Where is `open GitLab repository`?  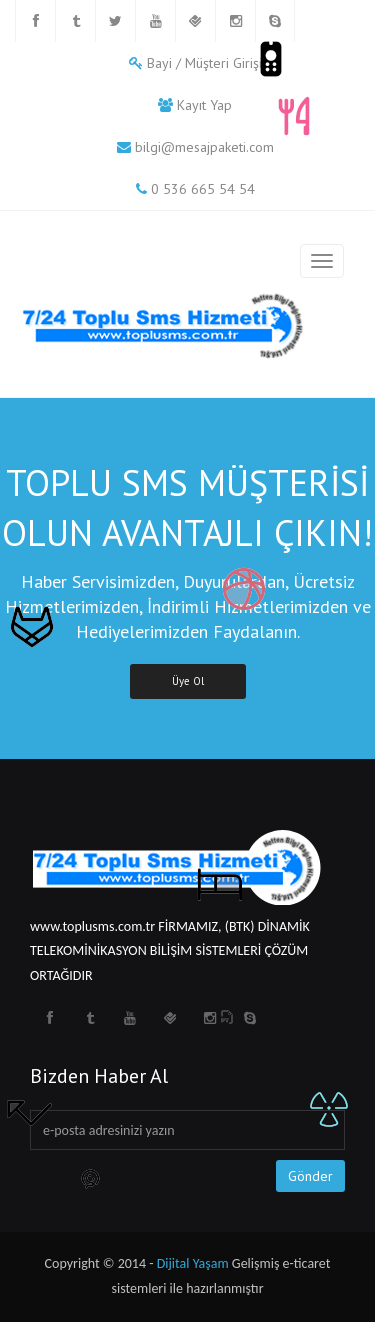
open GitLab repository is located at coordinates (32, 626).